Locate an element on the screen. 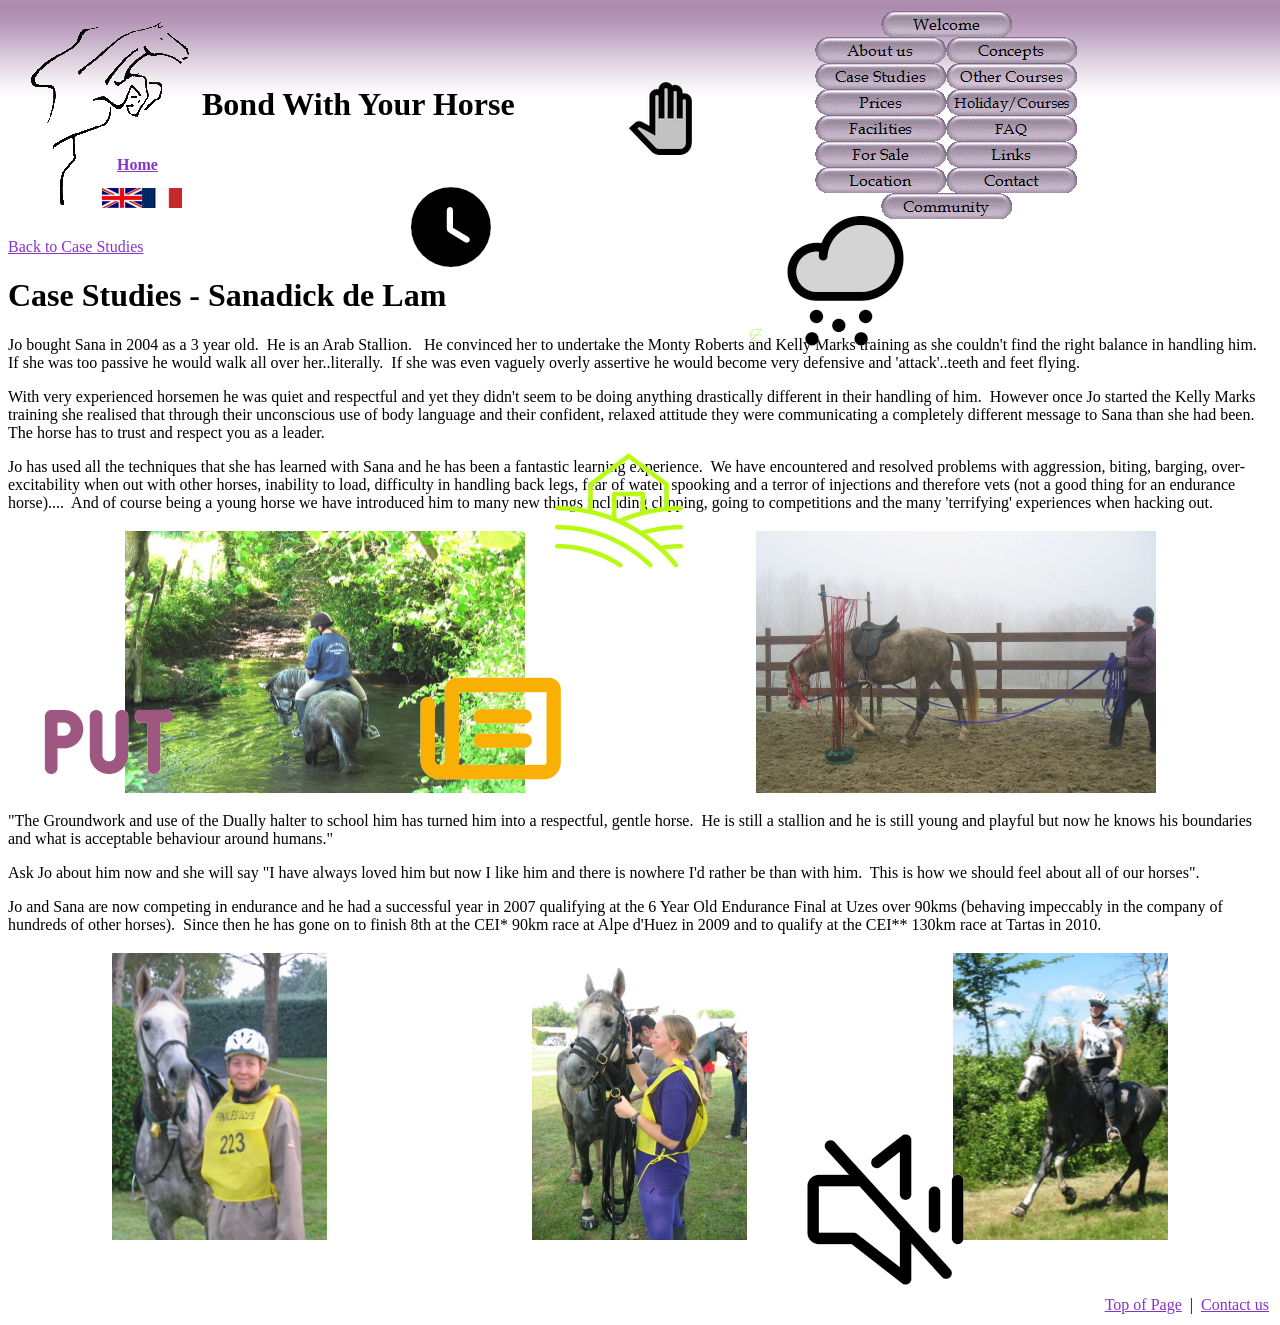  indicates an HTTP PUT request method is located at coordinates (109, 742).